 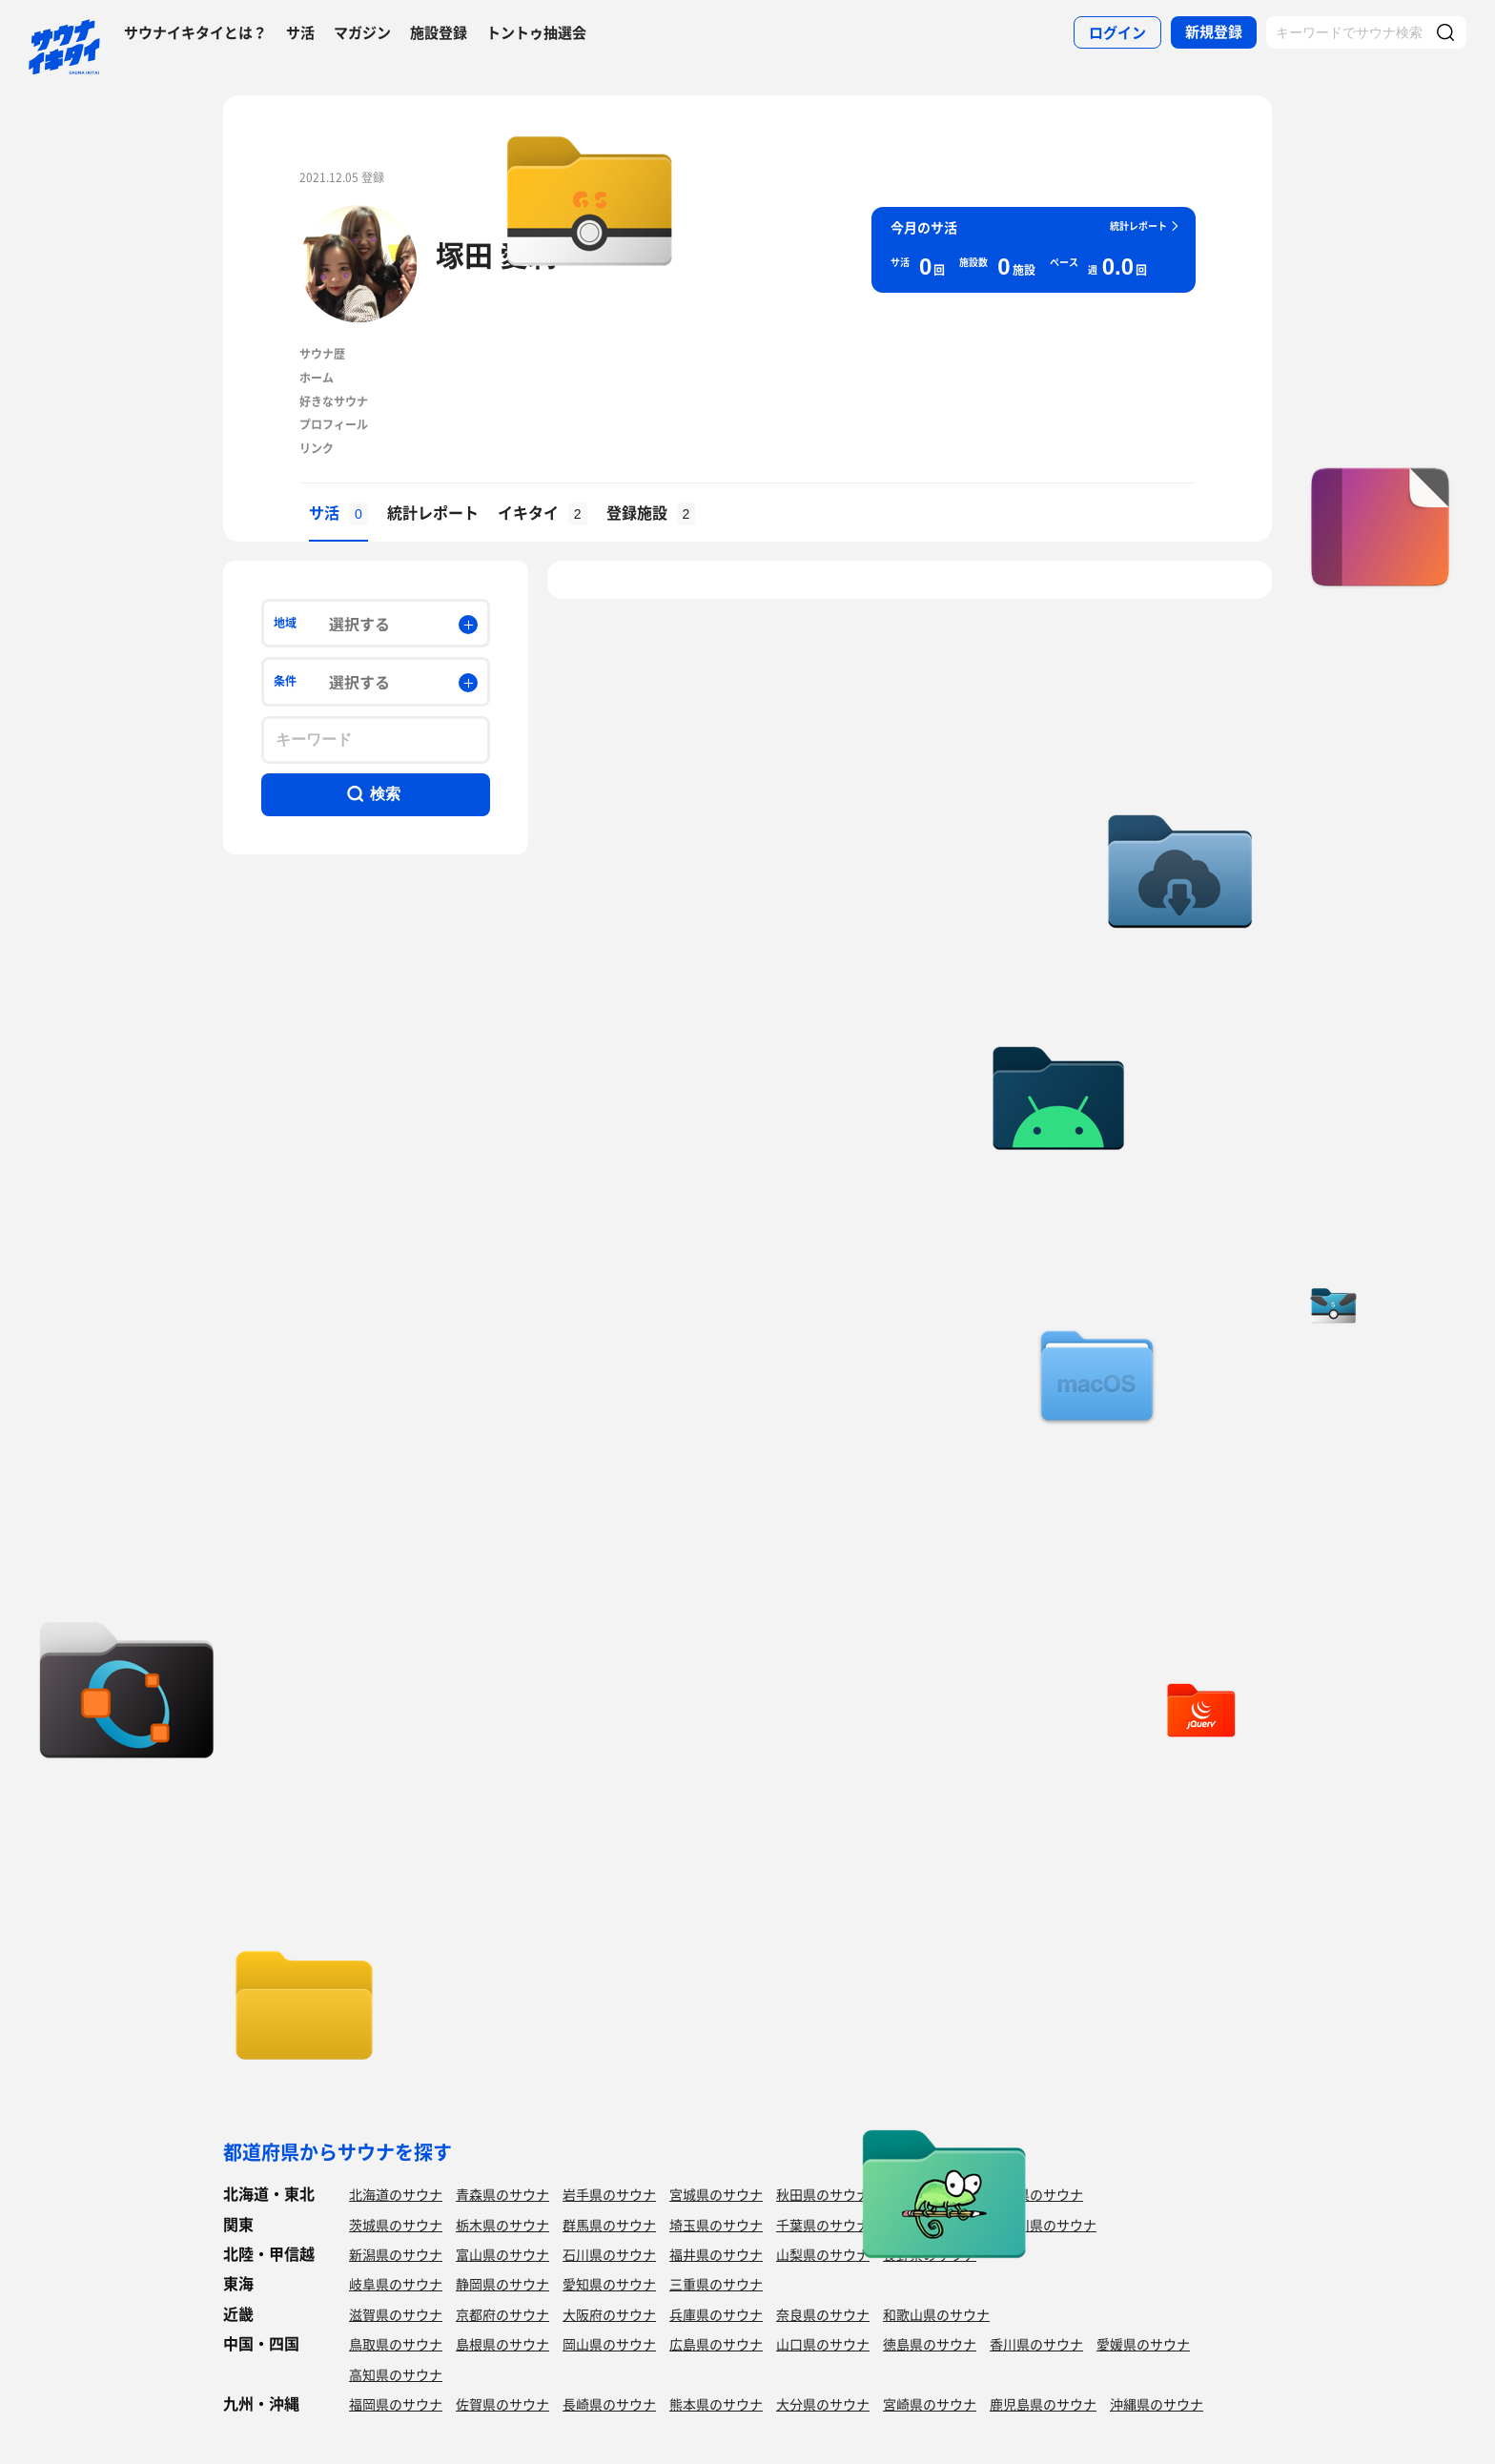 I want to click on open android files folder, so click(x=1057, y=1101).